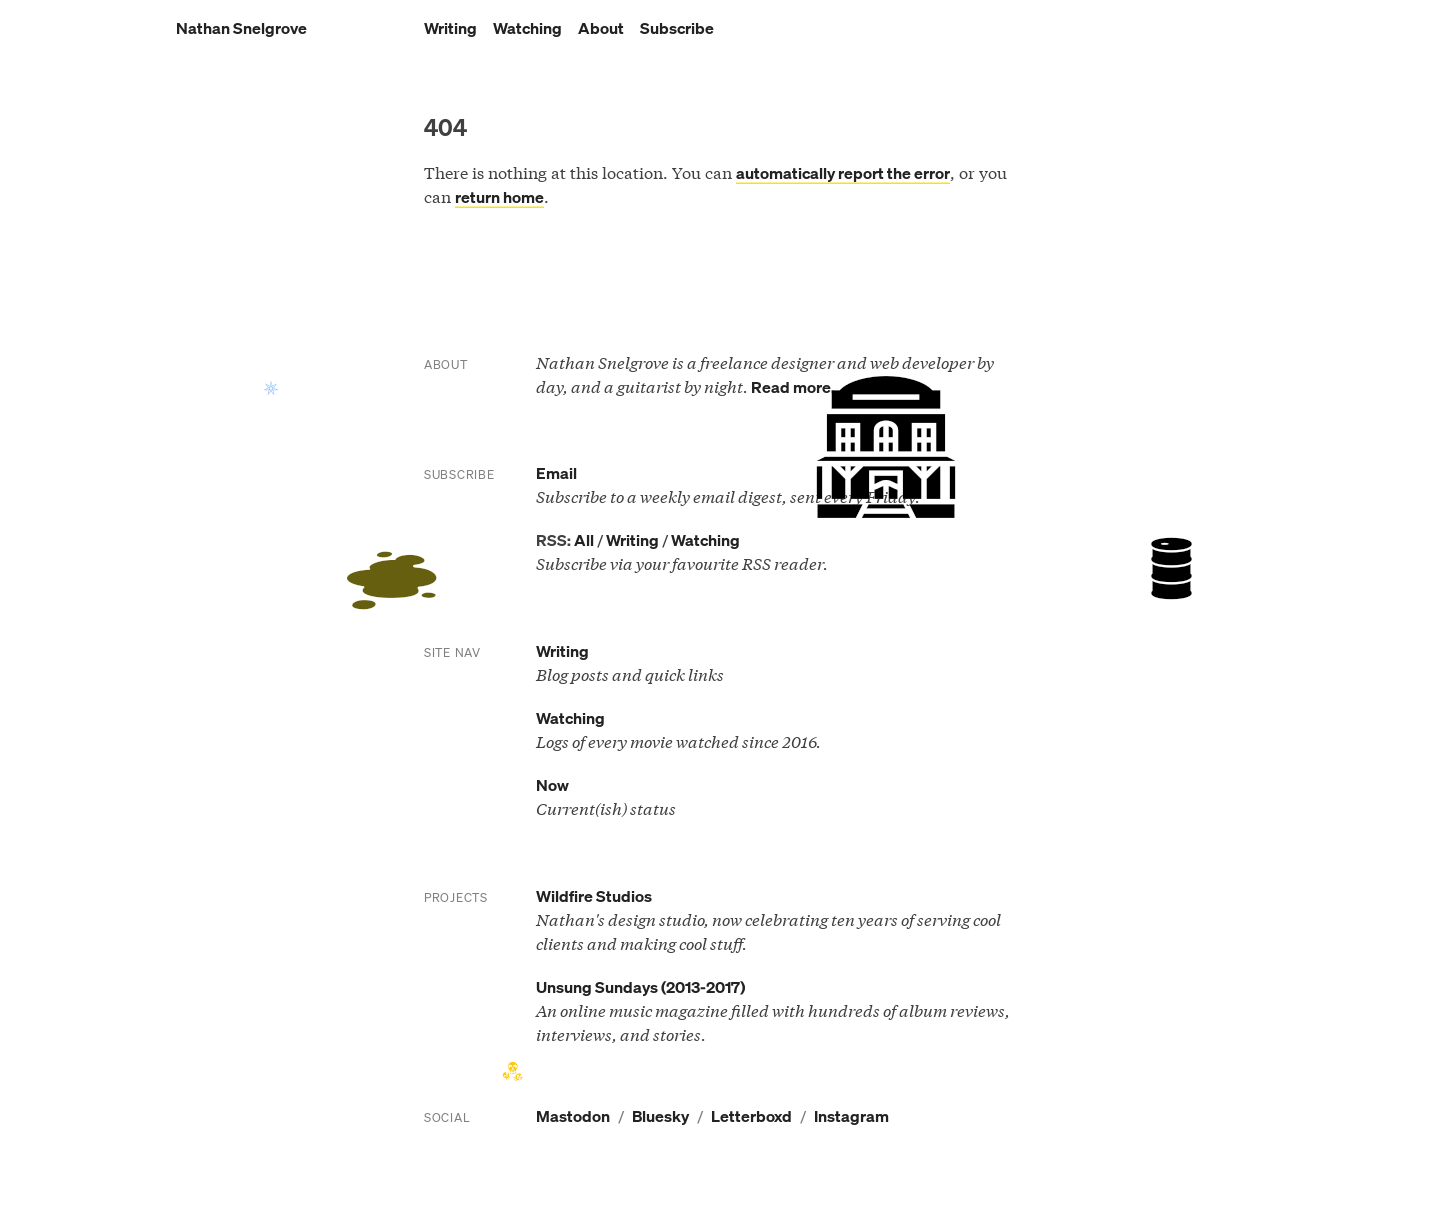  What do you see at coordinates (1171, 568) in the screenshot?
I see `indicates oil or fuel resources in a game inventory` at bounding box center [1171, 568].